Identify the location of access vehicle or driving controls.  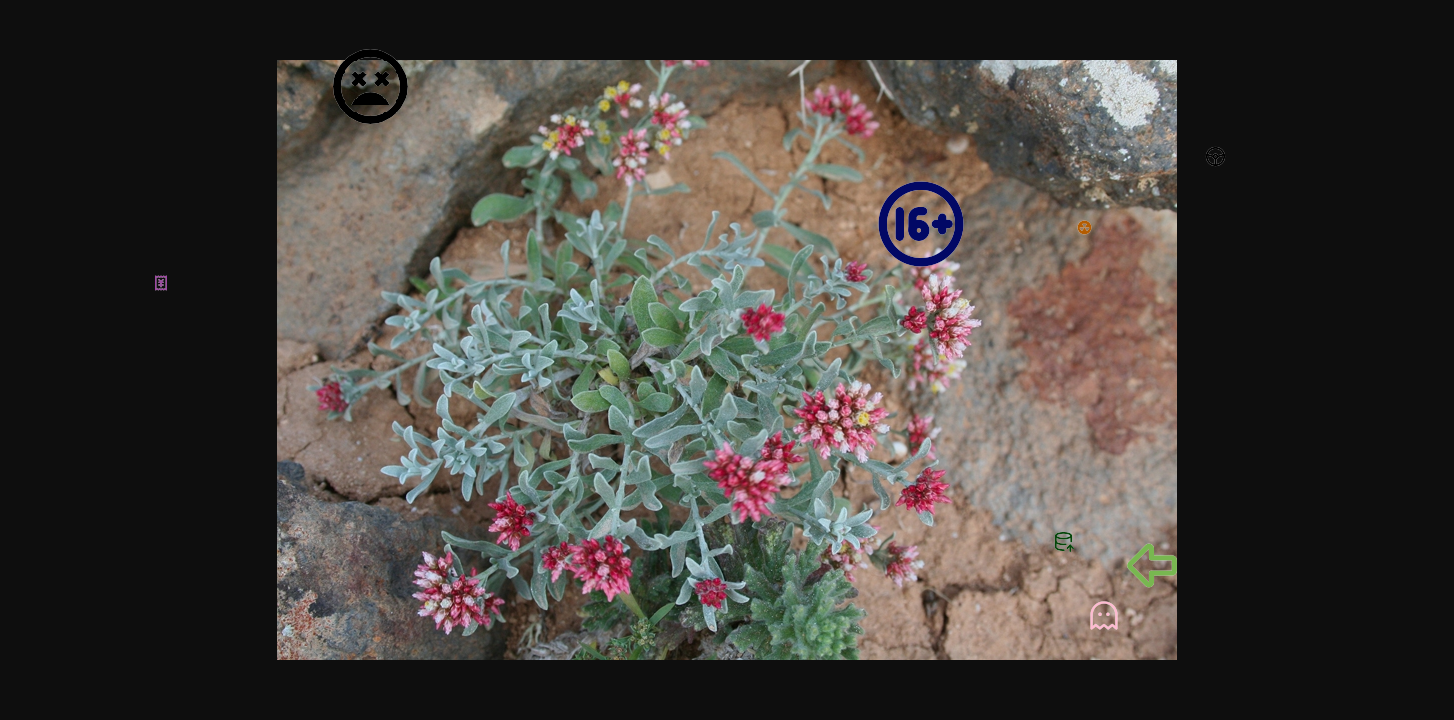
(1215, 156).